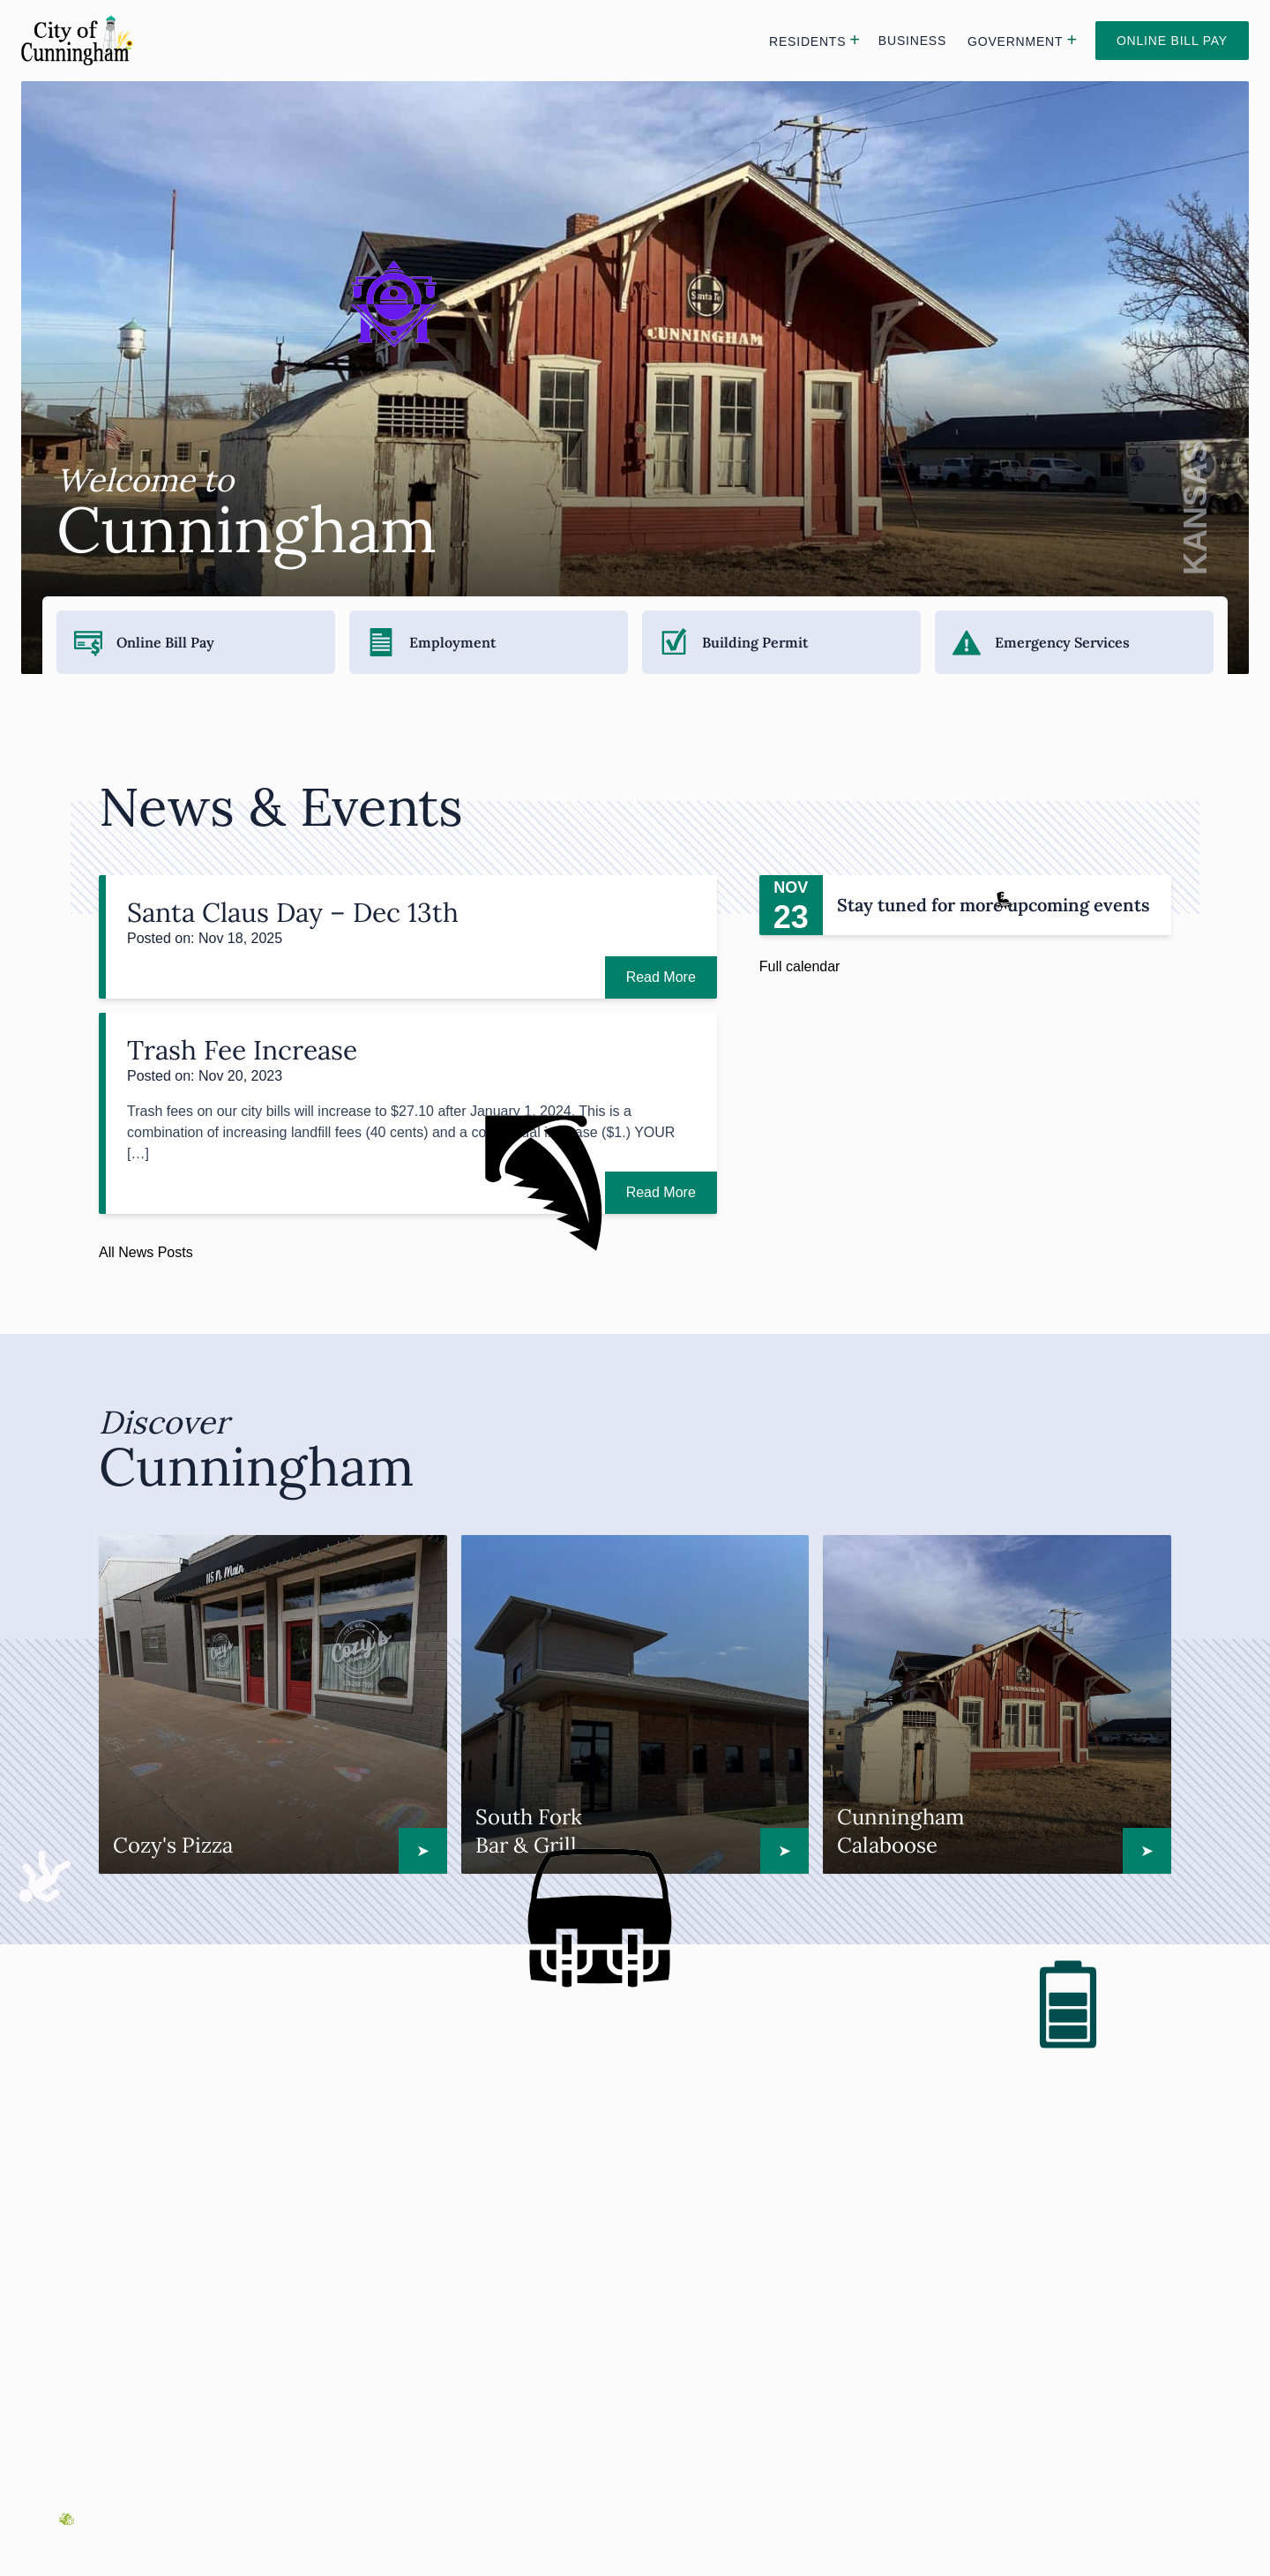  I want to click on equip saw claw weapon or tool, so click(550, 1183).